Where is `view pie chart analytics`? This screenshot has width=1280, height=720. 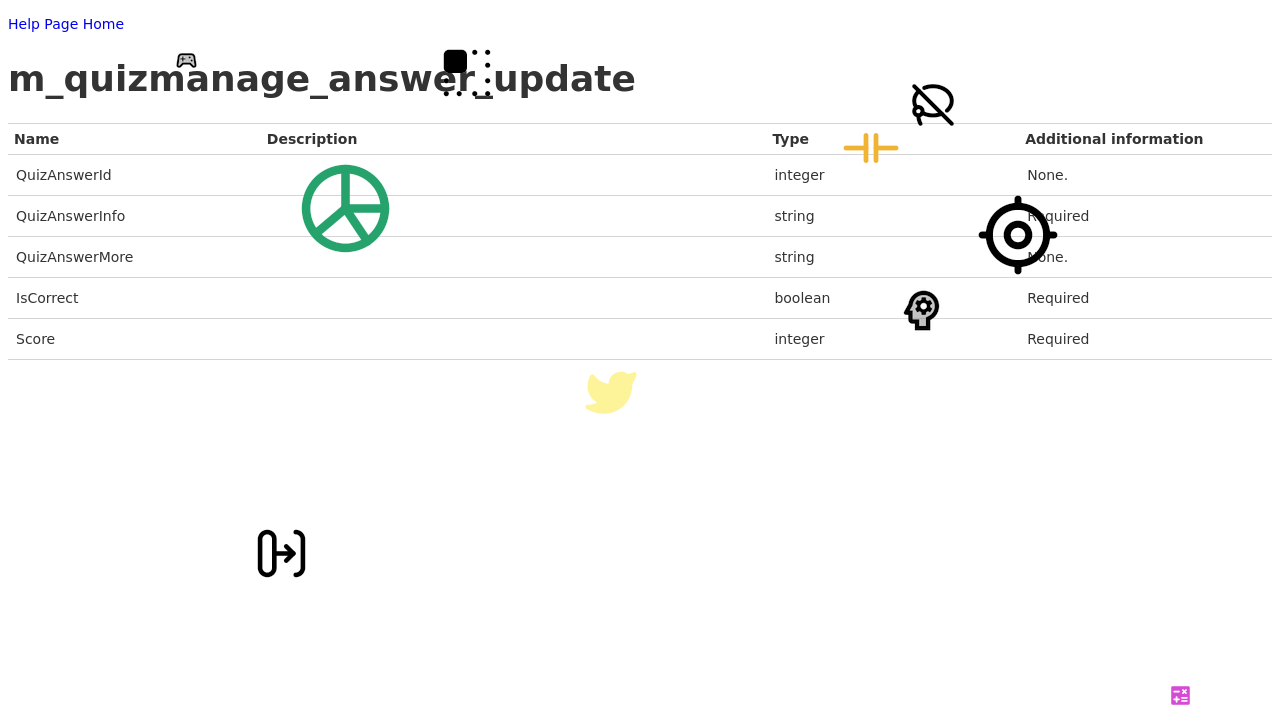
view pie chart analytics is located at coordinates (345, 208).